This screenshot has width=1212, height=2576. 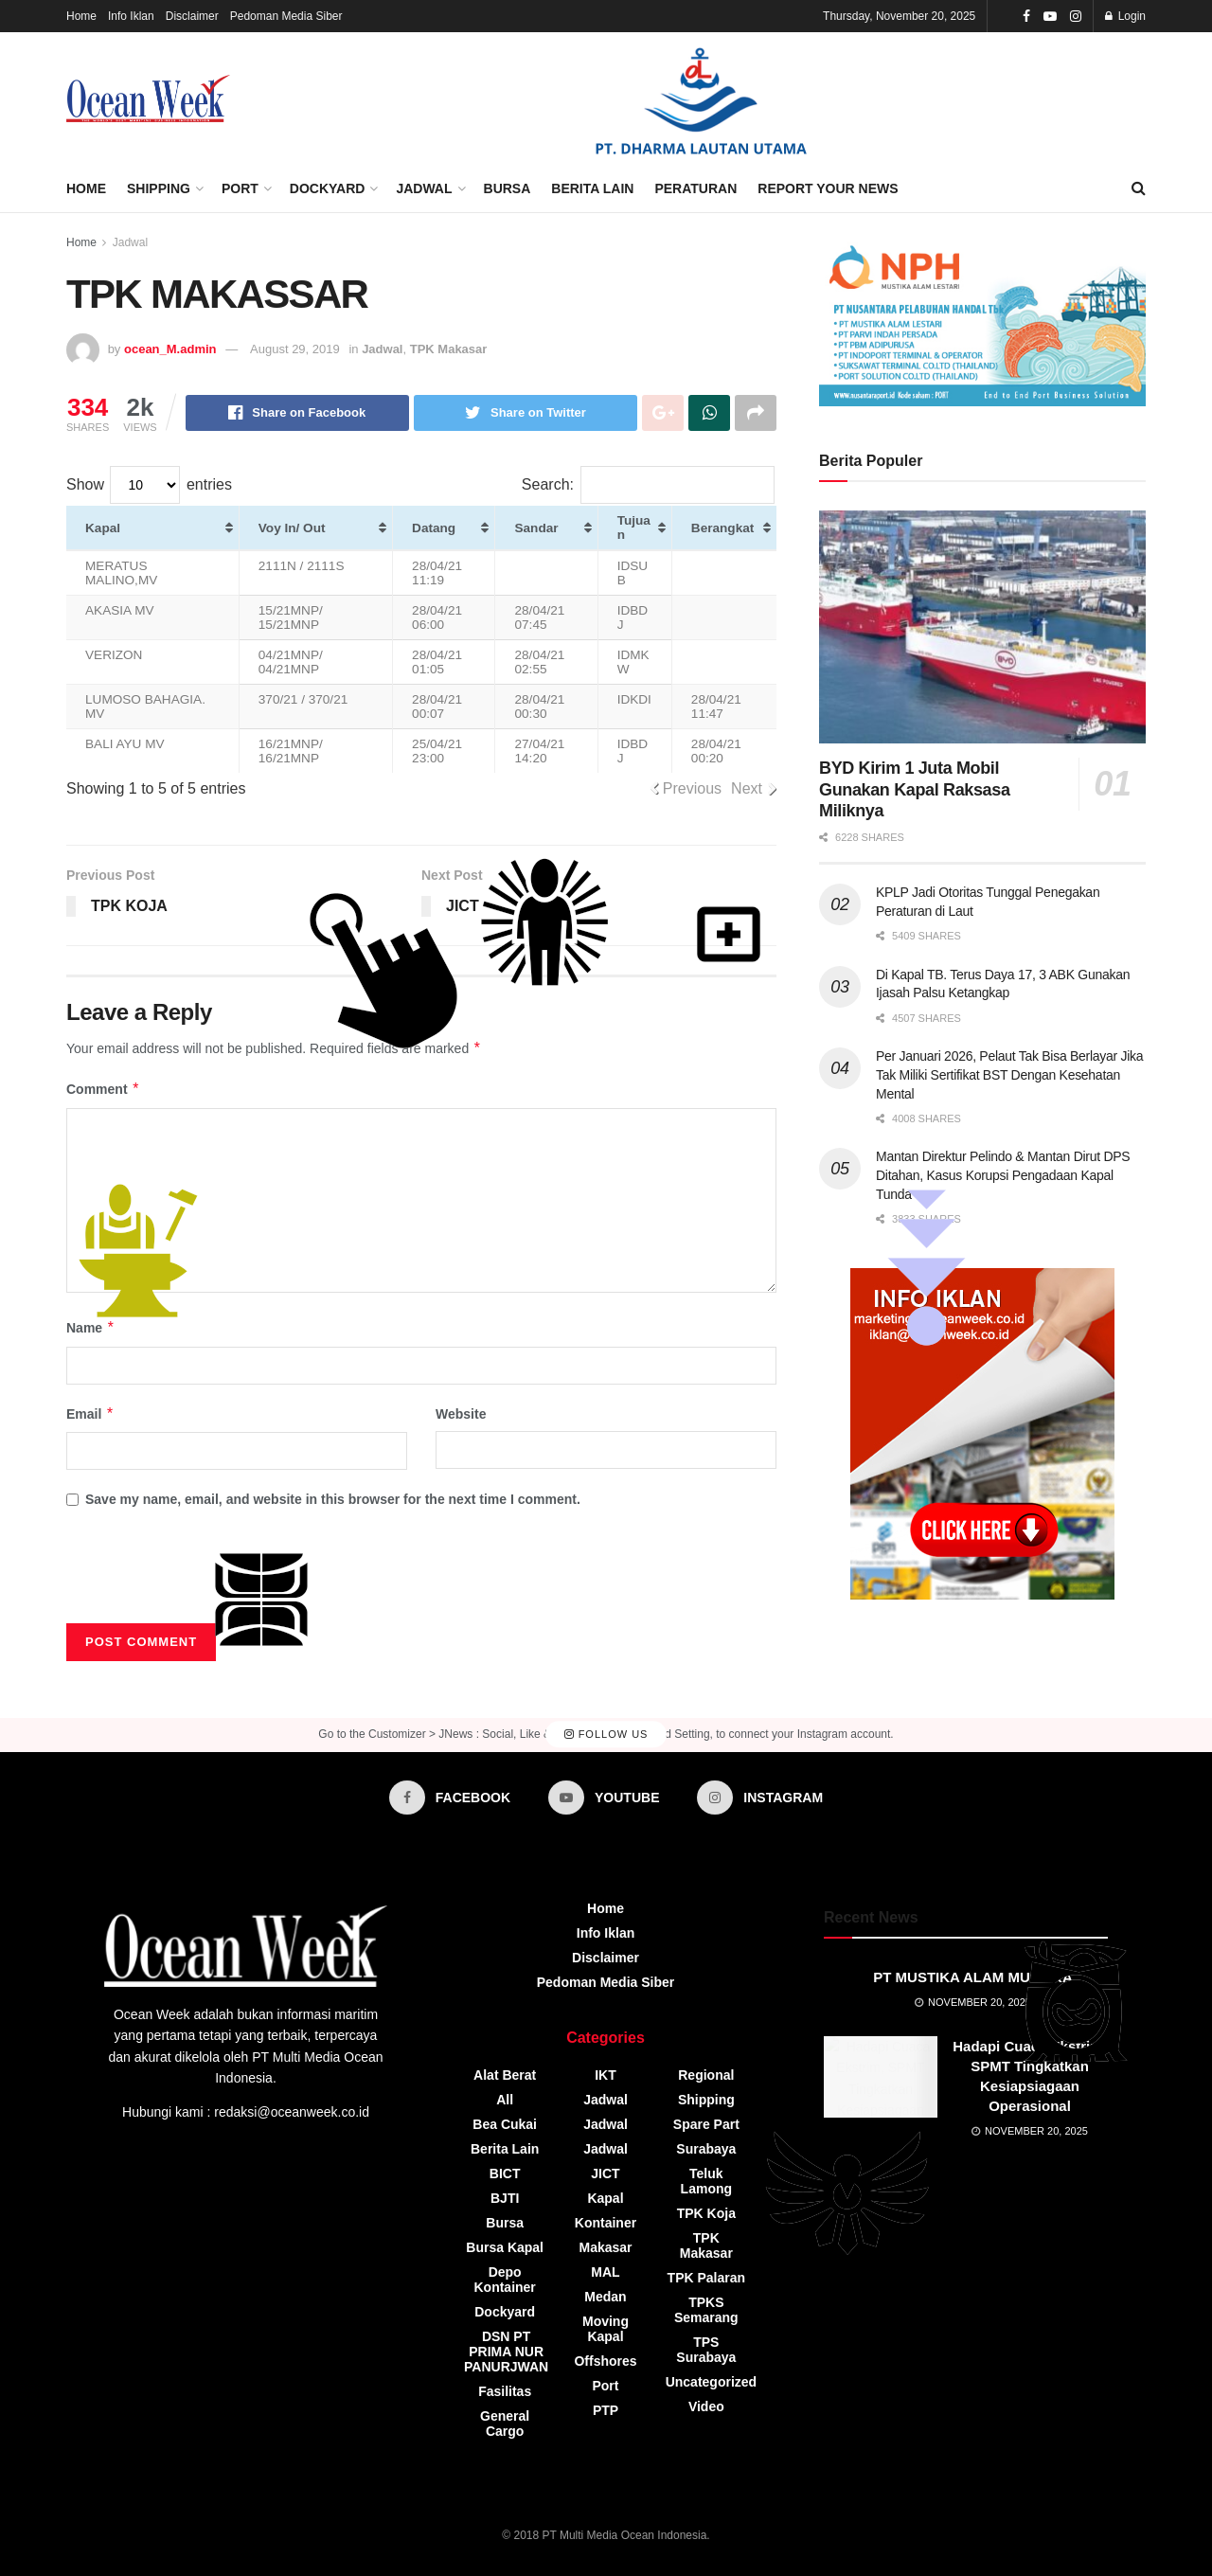 I want to click on access the blacksmith shop or crafting station, so click(x=133, y=1249).